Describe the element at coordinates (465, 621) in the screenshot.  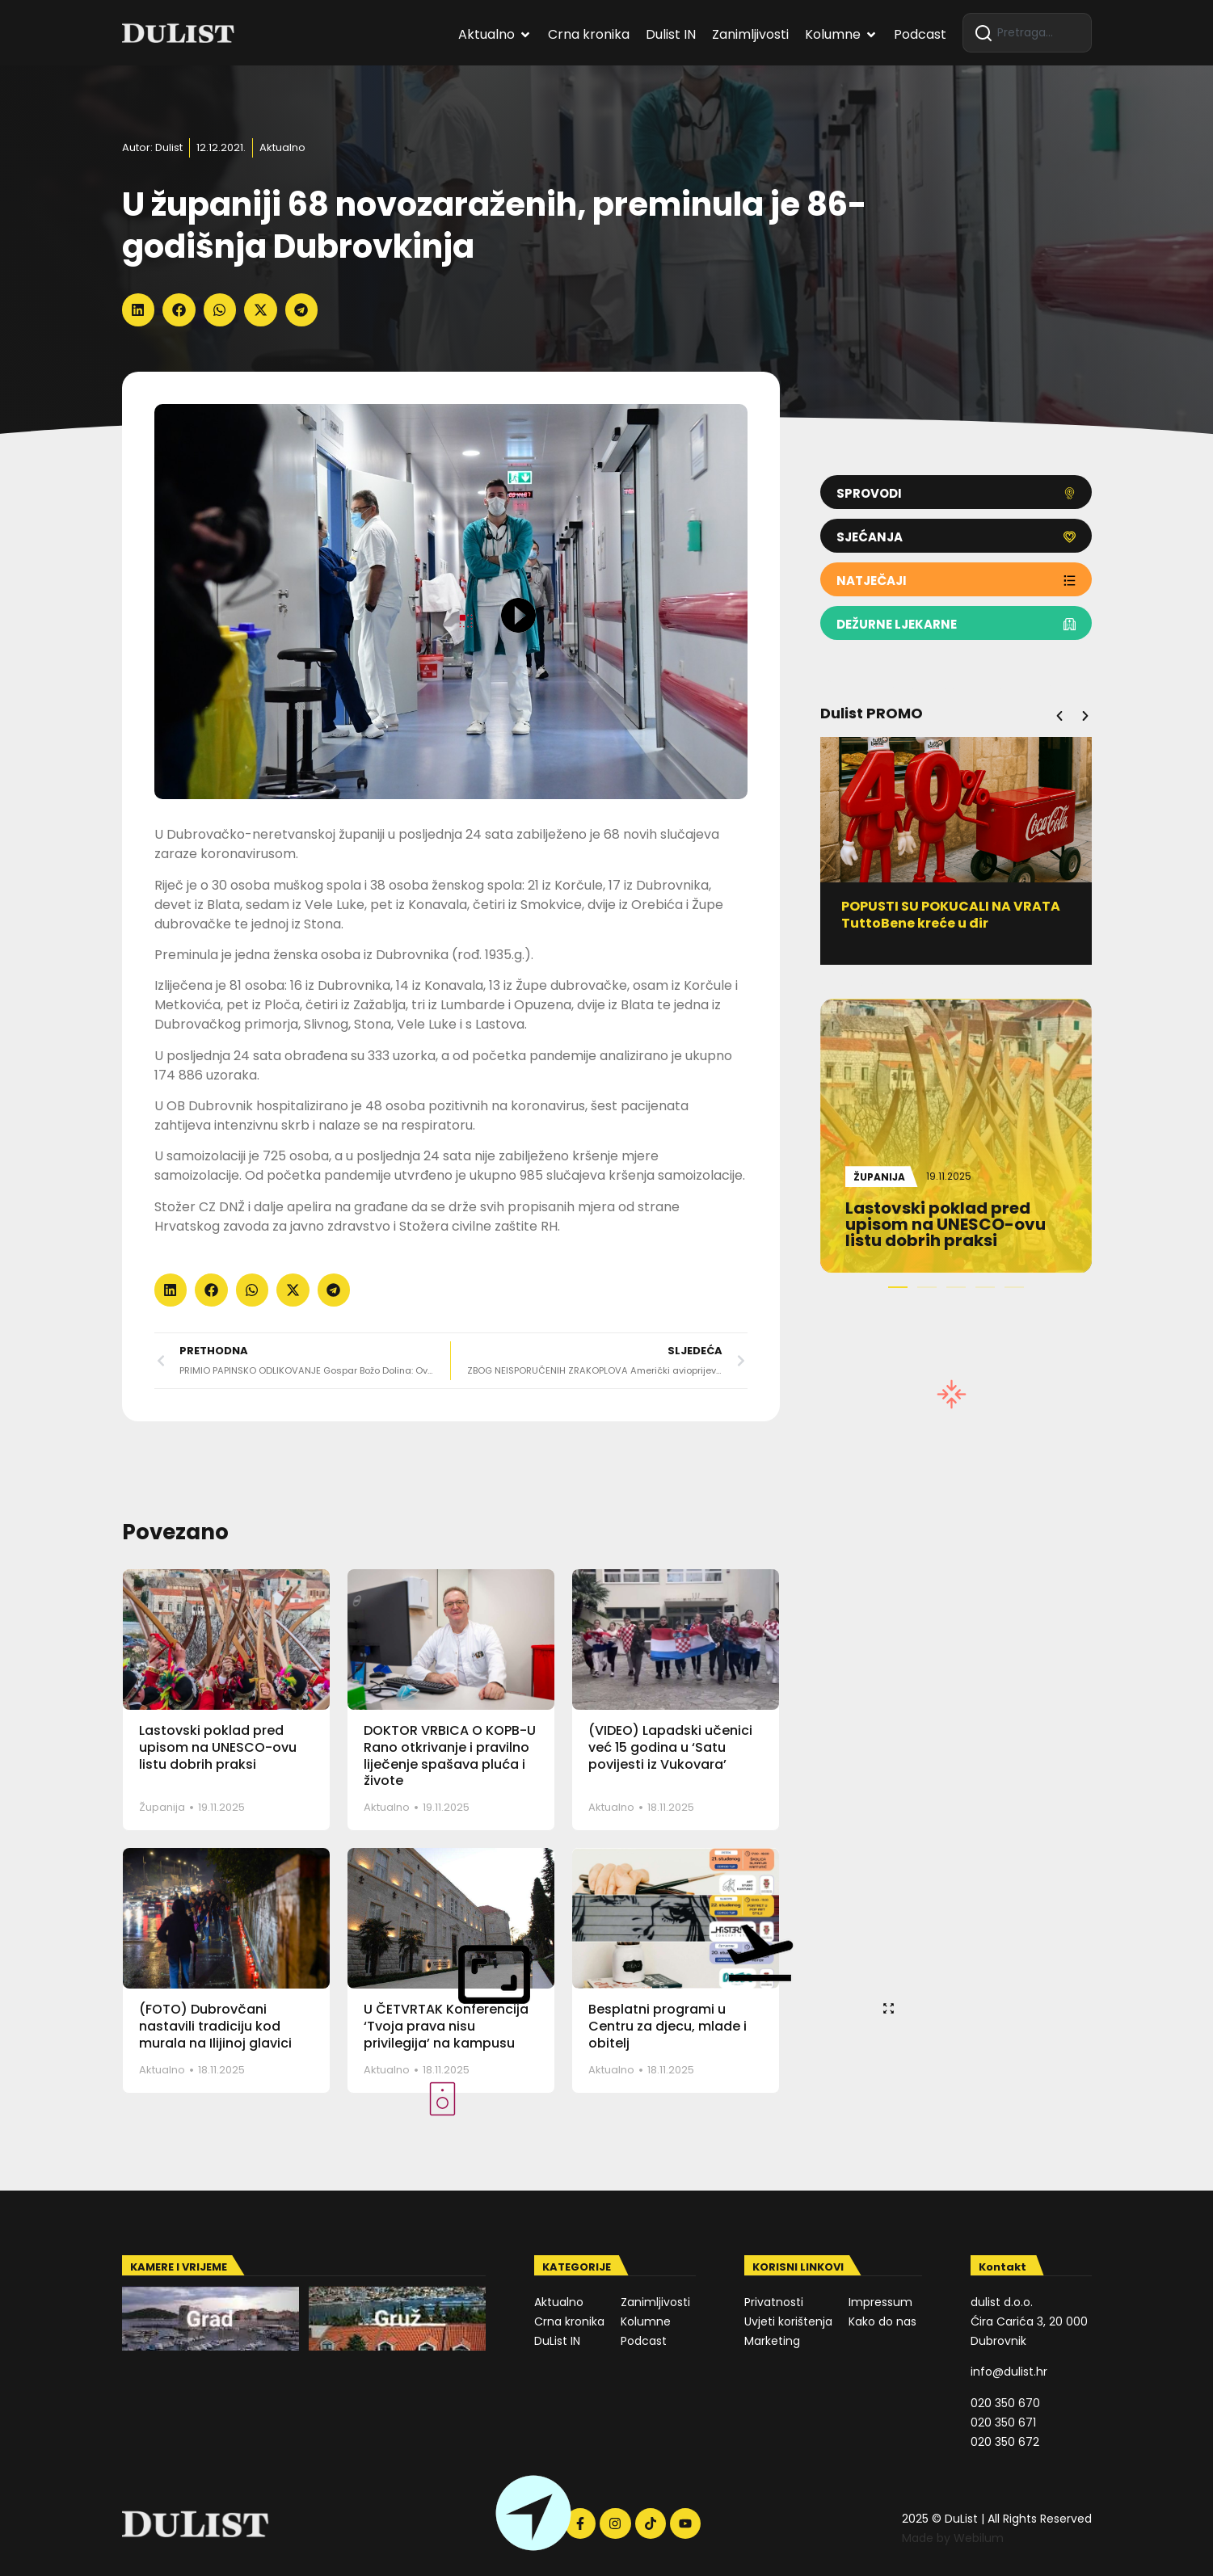
I see `align content to top-left corner` at that location.